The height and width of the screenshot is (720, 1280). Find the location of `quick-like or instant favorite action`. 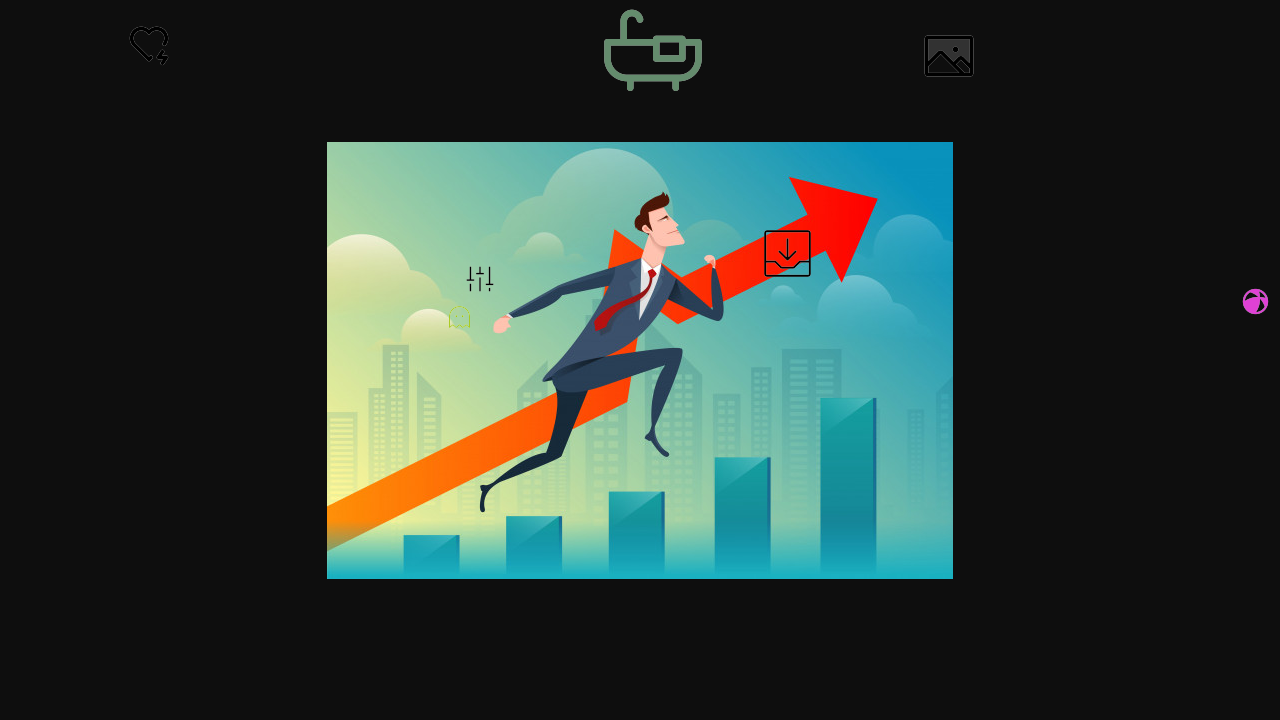

quick-like or instant favorite action is located at coordinates (149, 44).